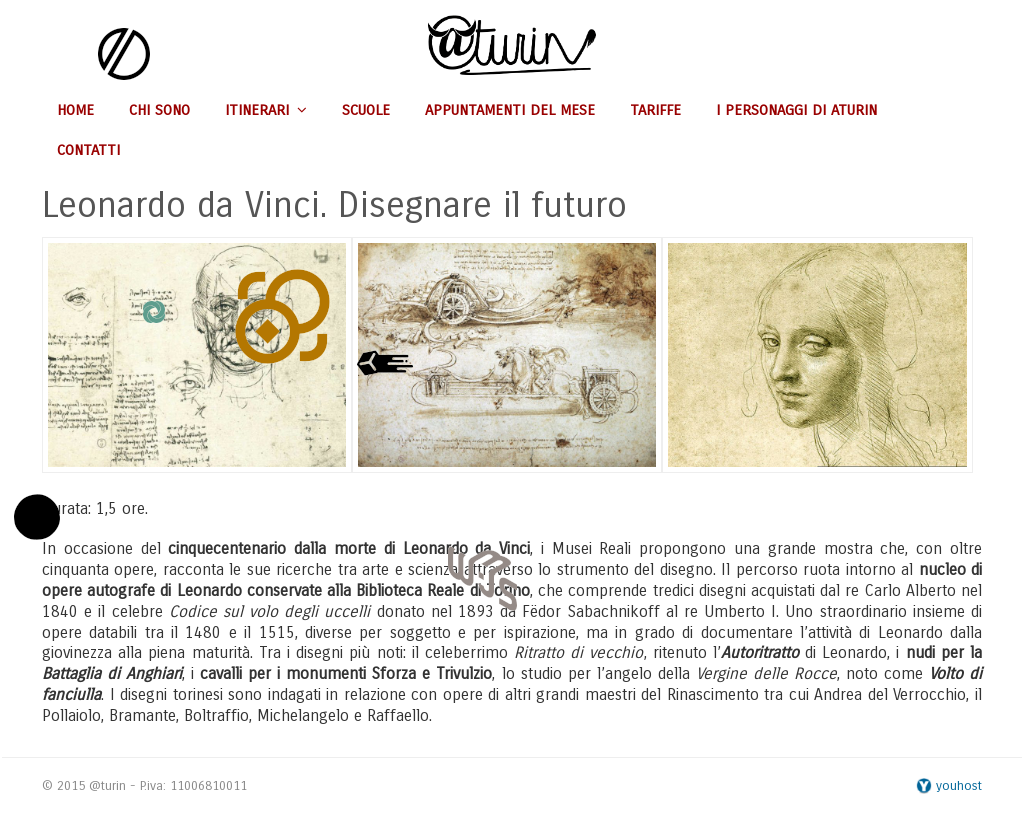 This screenshot has width=1024, height=822. Describe the element at coordinates (124, 54) in the screenshot. I see `odin programming language logo` at that location.